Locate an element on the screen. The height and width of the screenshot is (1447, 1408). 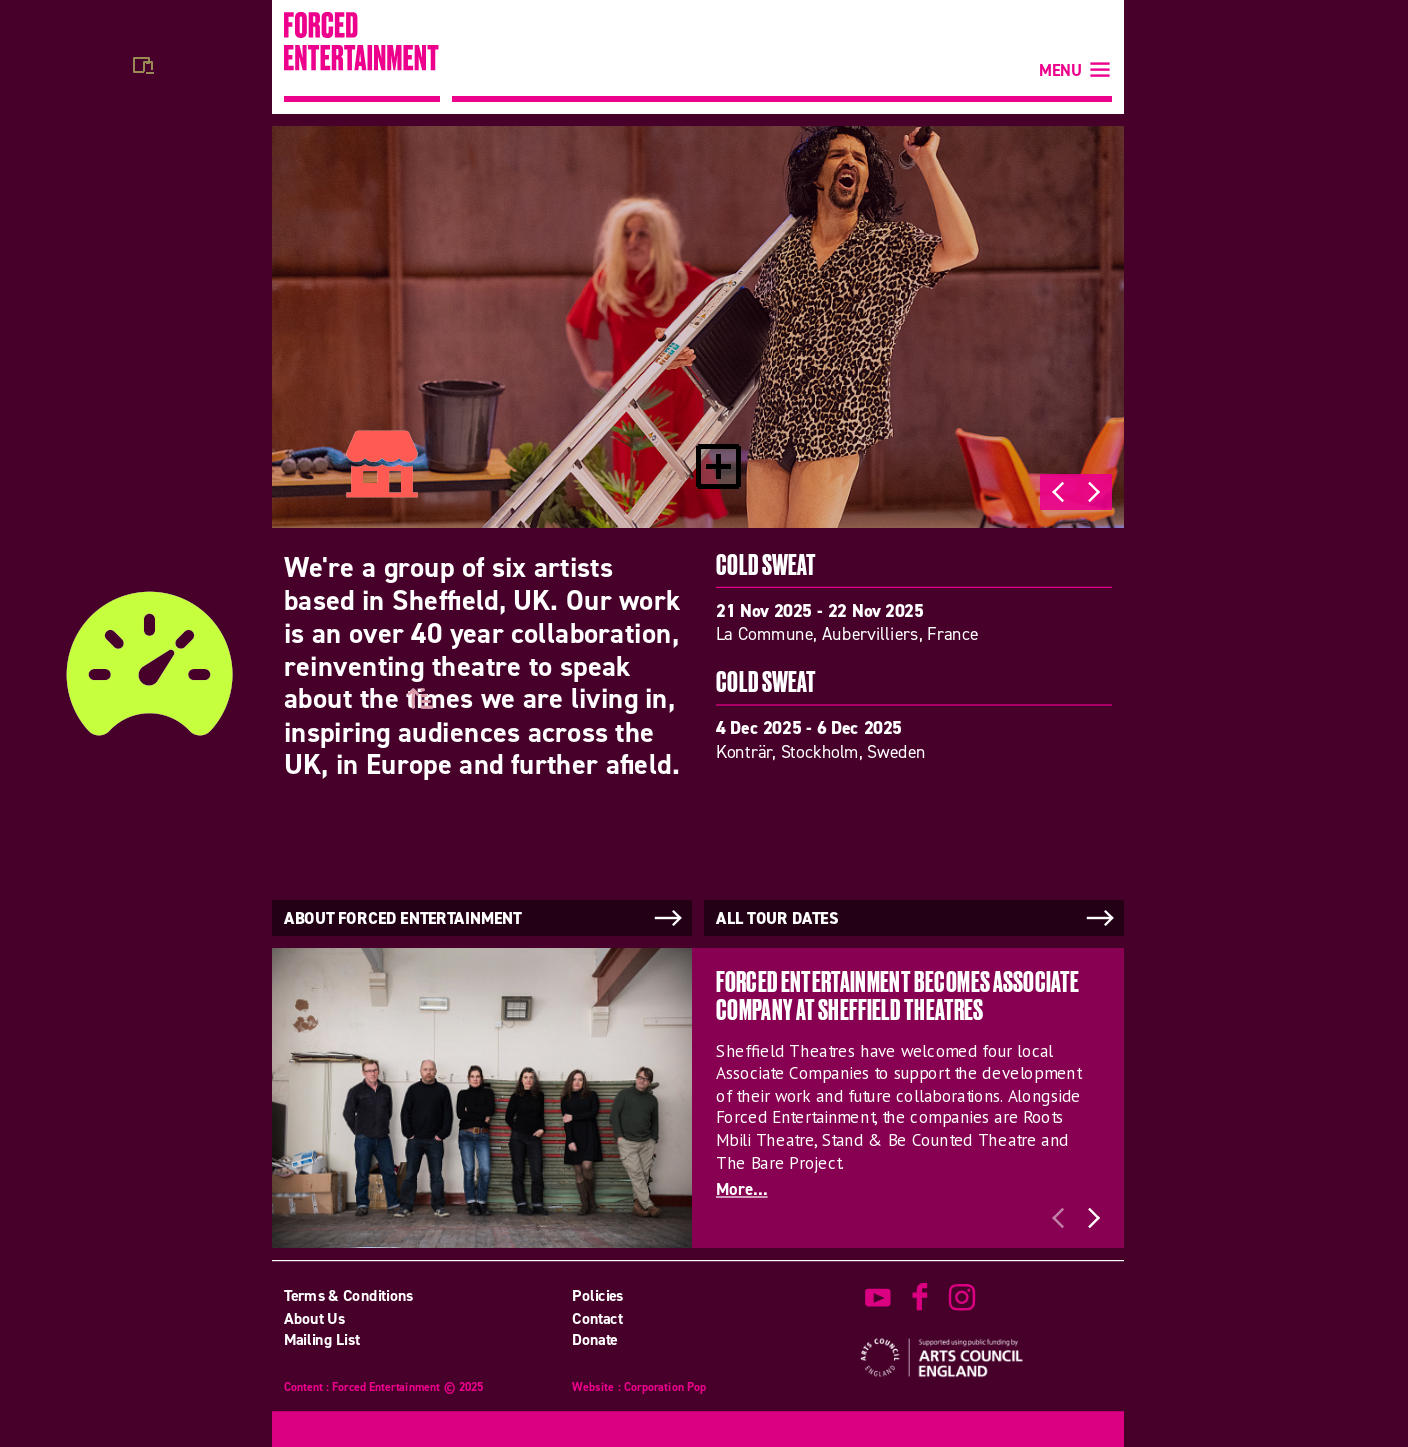
add a new item or content is located at coordinates (718, 466).